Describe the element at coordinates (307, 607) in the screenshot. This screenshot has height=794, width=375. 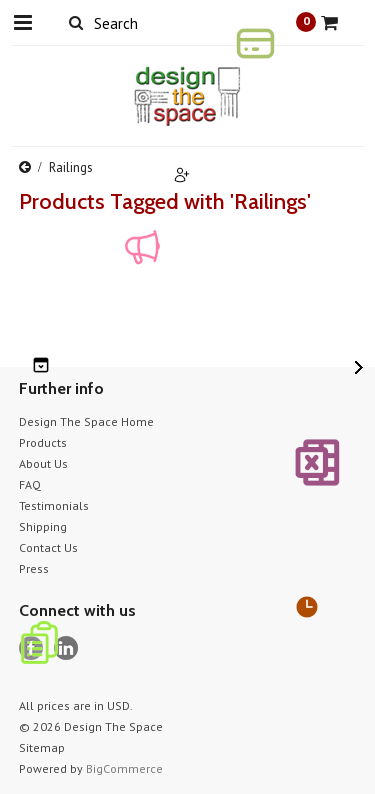
I see `view current time` at that location.